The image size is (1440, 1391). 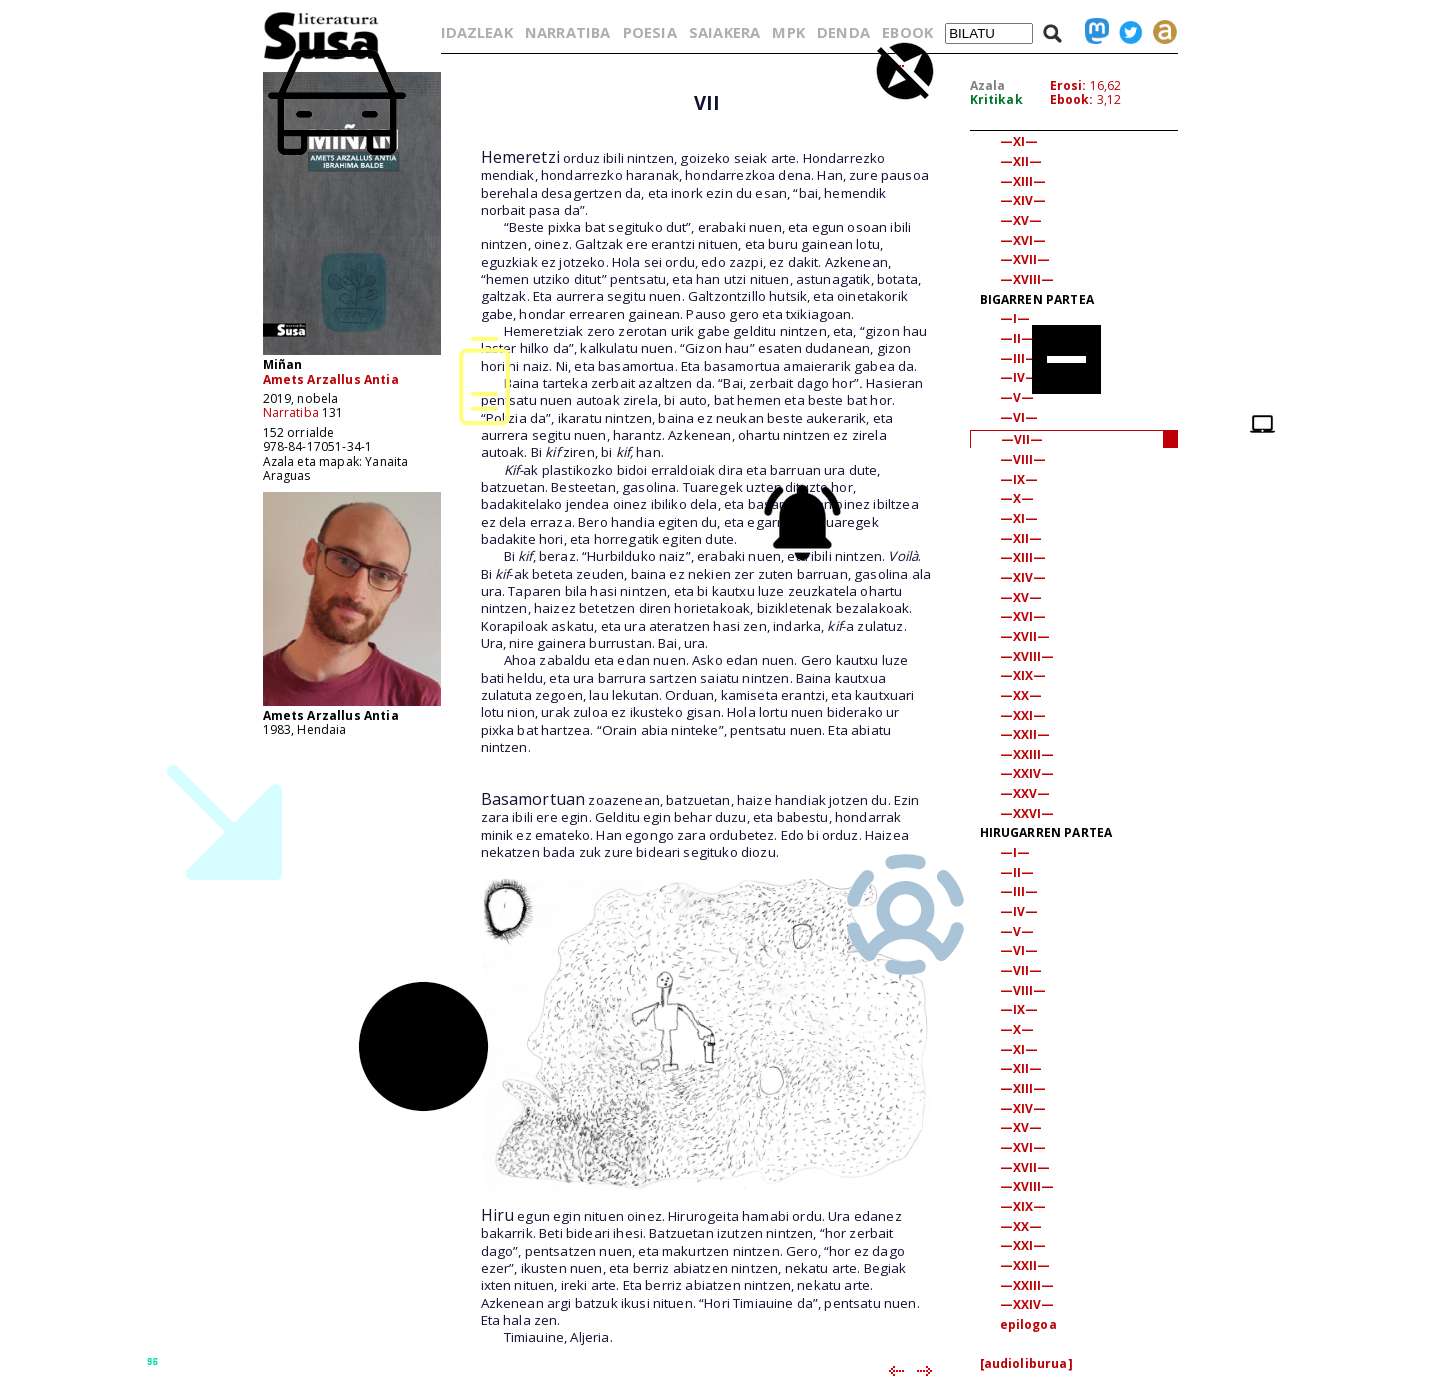 What do you see at coordinates (1262, 424) in the screenshot?
I see `access desktop or laptop view` at bounding box center [1262, 424].